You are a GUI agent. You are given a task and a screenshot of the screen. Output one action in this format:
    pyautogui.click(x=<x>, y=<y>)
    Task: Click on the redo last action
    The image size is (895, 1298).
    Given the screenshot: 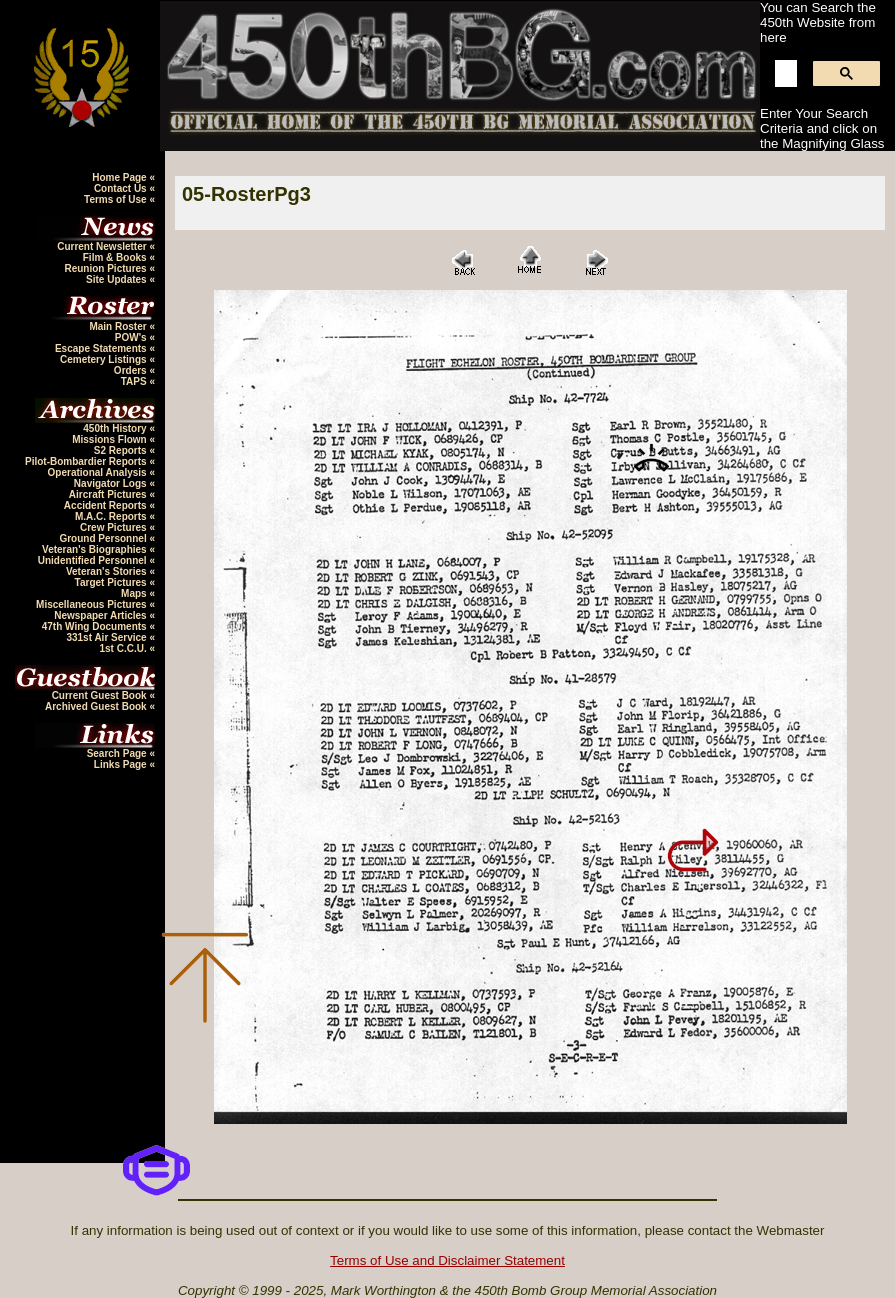 What is the action you would take?
    pyautogui.click(x=693, y=852)
    